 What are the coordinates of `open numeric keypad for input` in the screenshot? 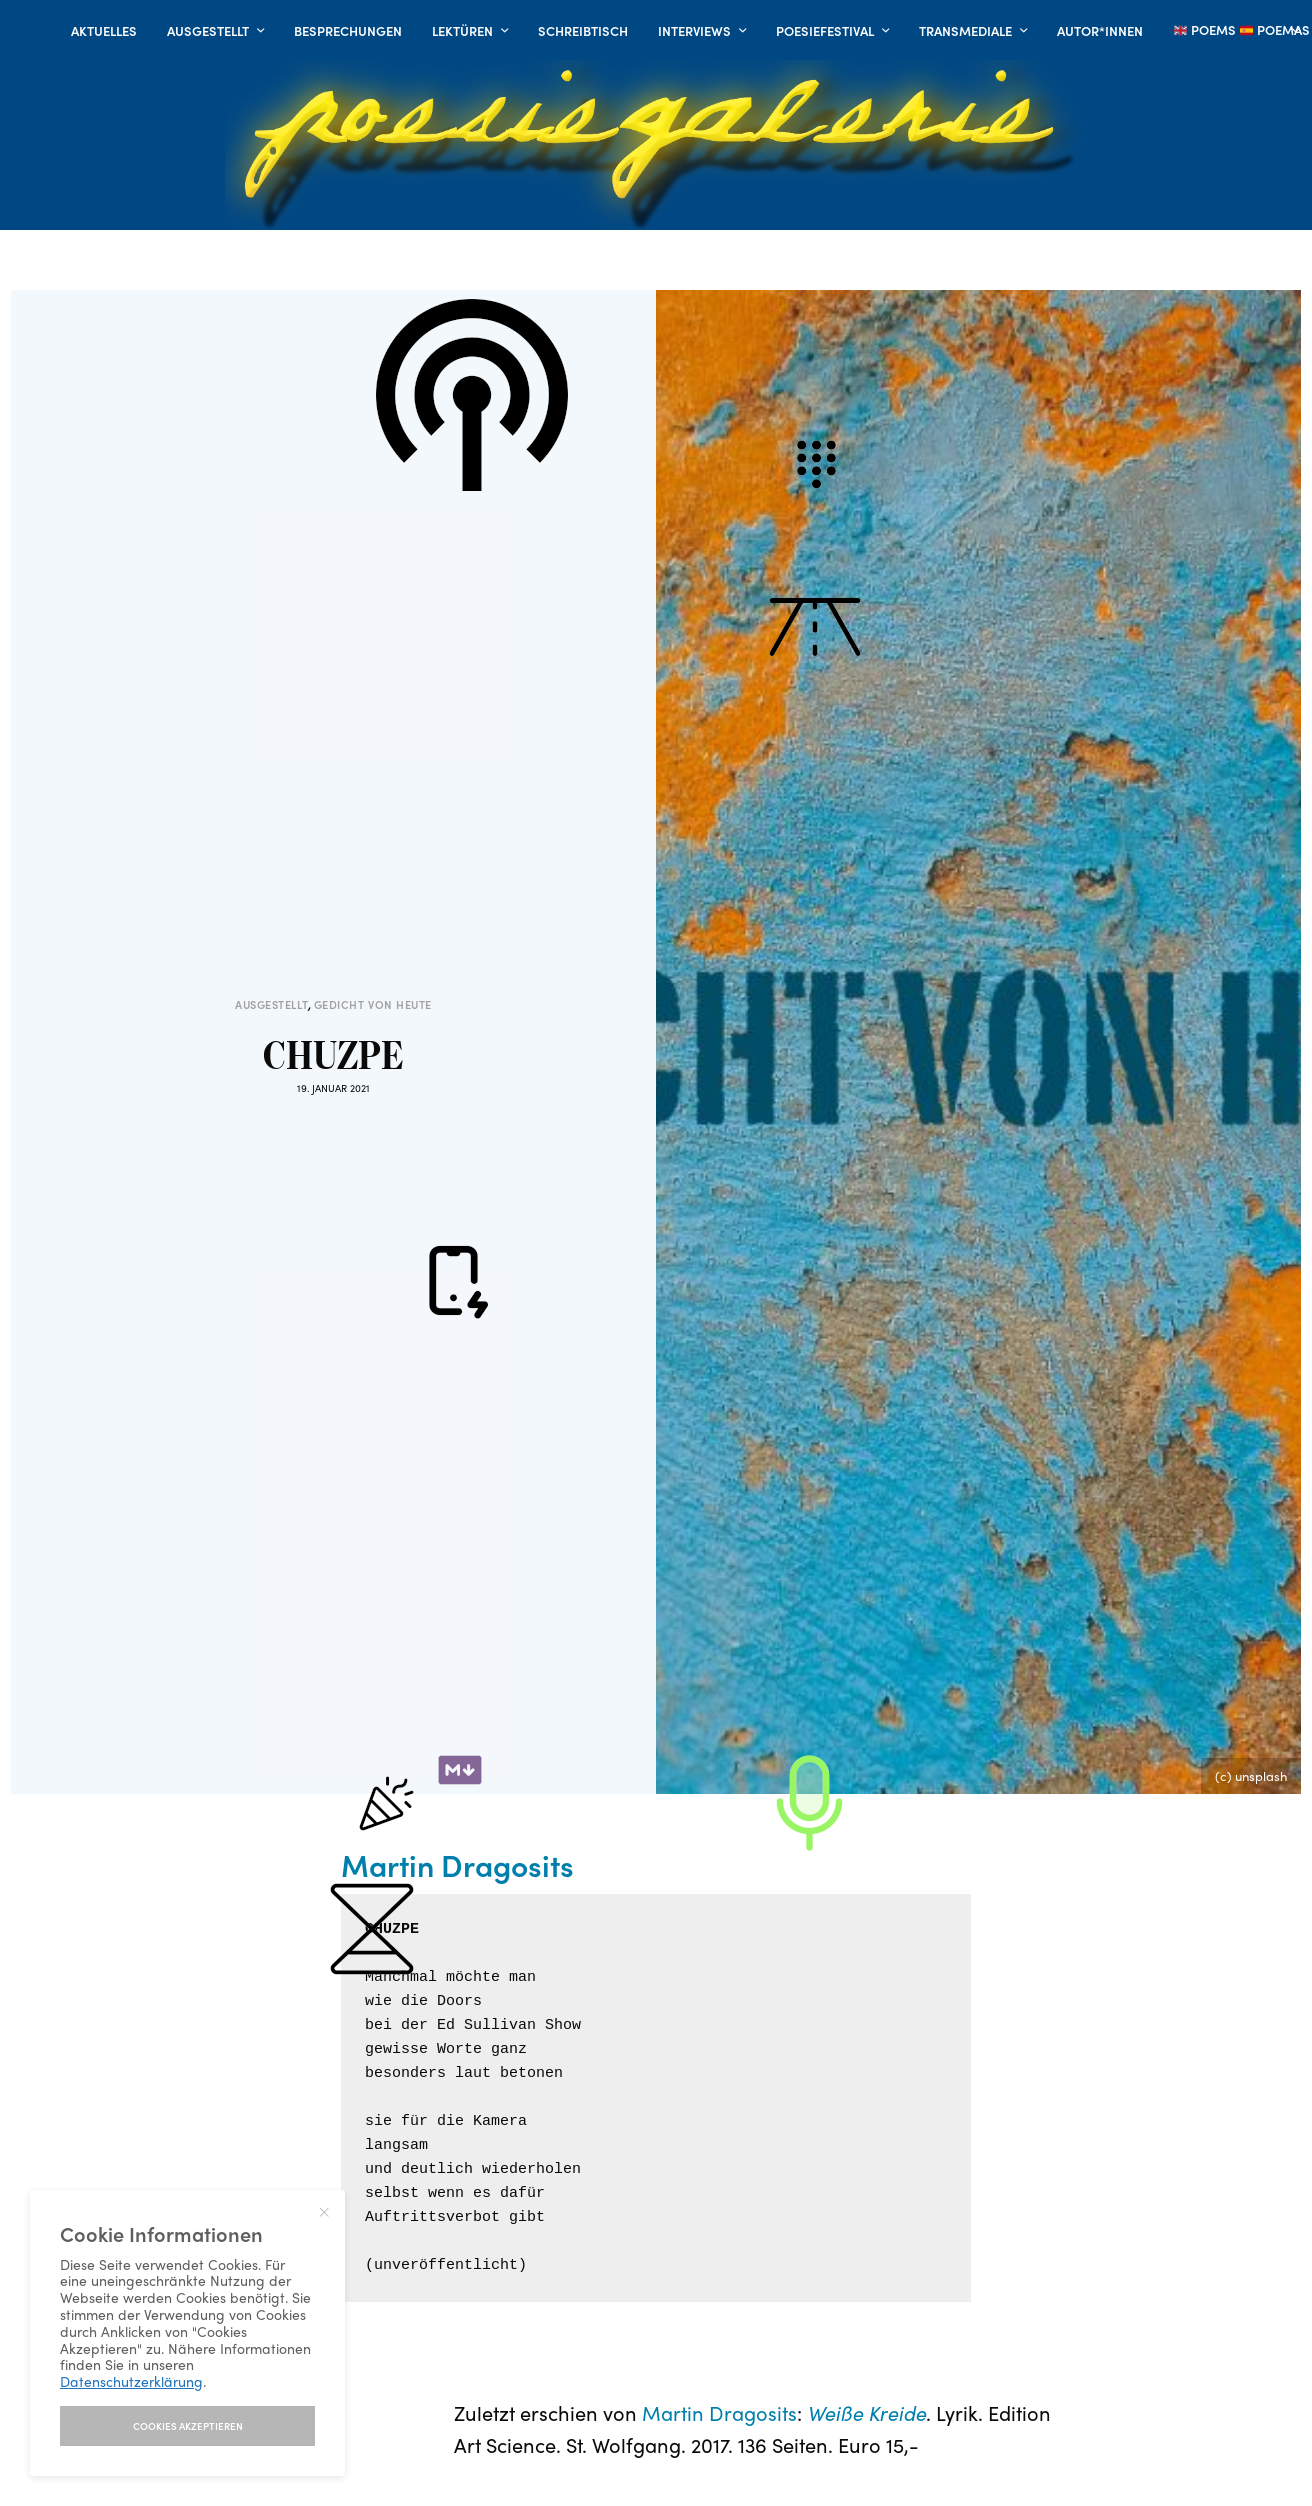 It's located at (816, 463).